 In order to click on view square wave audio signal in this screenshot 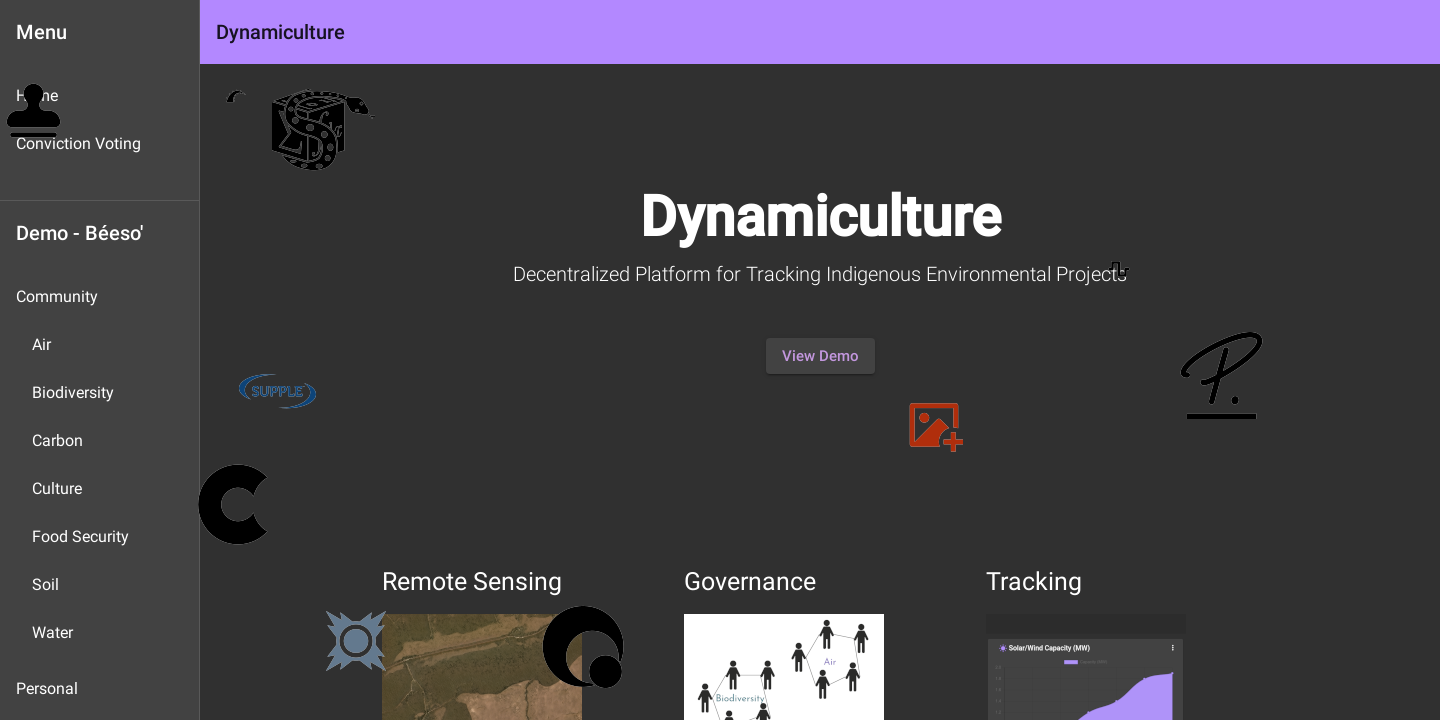, I will do `click(1119, 269)`.